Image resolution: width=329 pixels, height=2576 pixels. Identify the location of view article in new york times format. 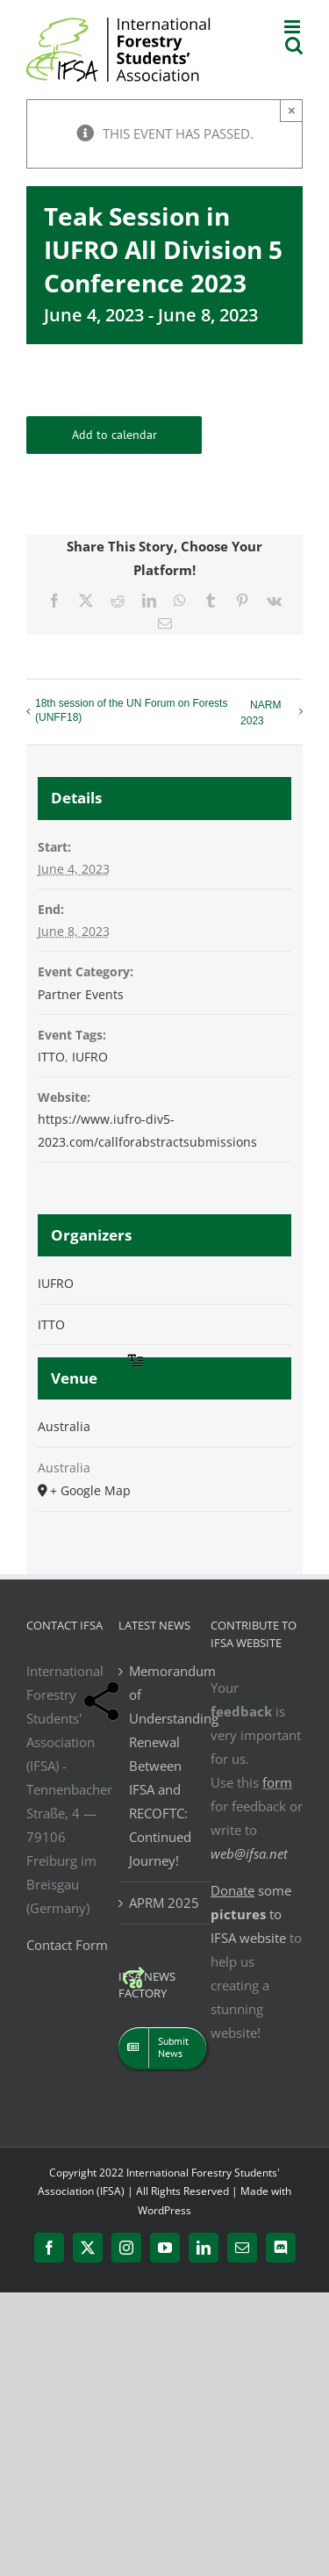
(135, 1360).